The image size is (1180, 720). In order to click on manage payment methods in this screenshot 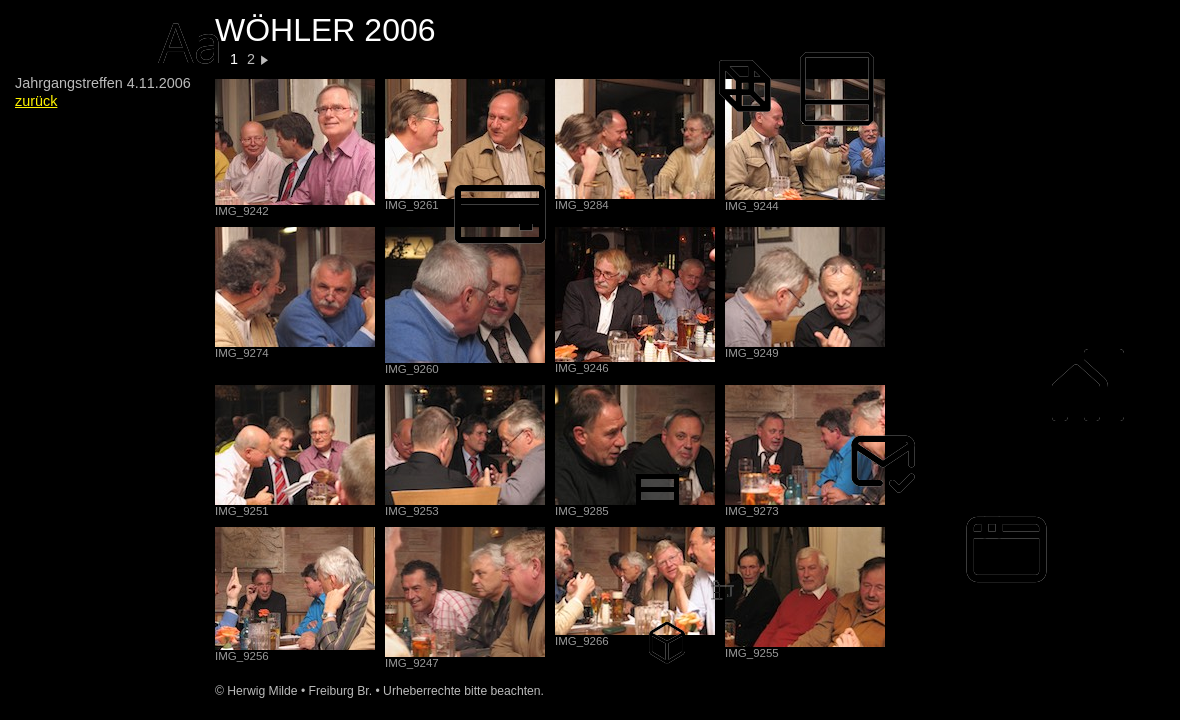, I will do `click(500, 211)`.